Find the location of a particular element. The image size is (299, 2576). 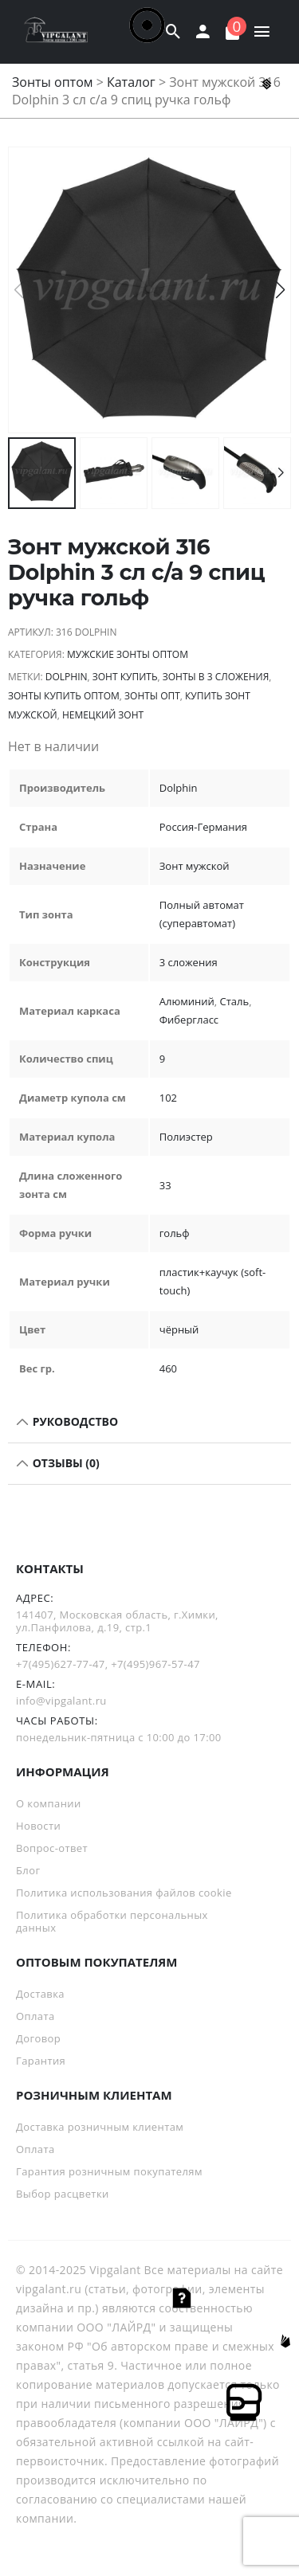

start recording audio or video is located at coordinates (147, 25).